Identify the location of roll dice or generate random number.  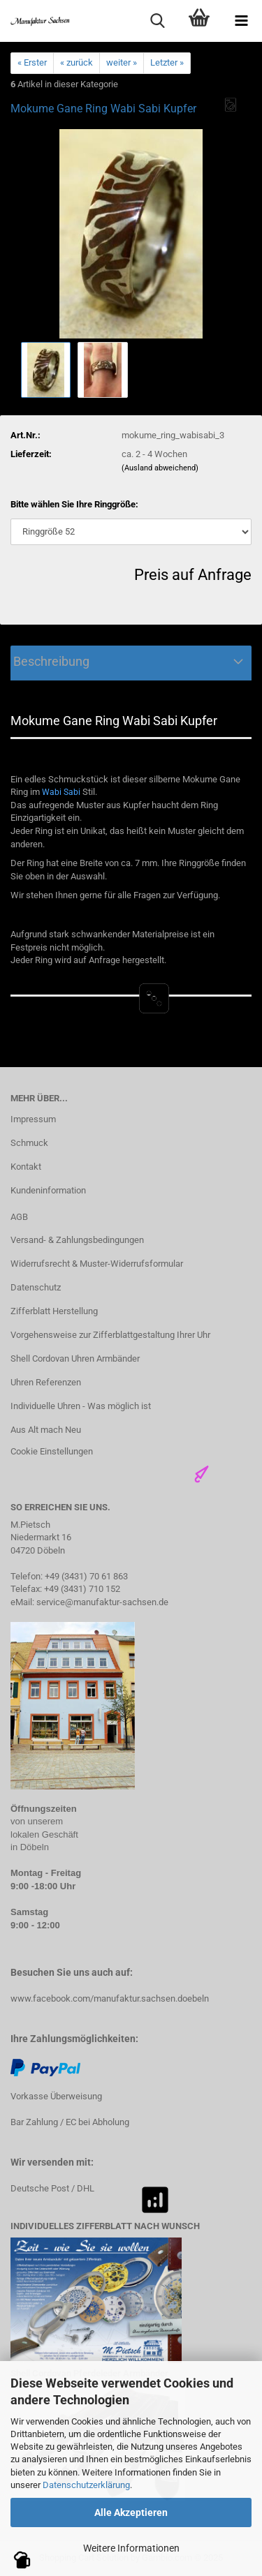
(154, 998).